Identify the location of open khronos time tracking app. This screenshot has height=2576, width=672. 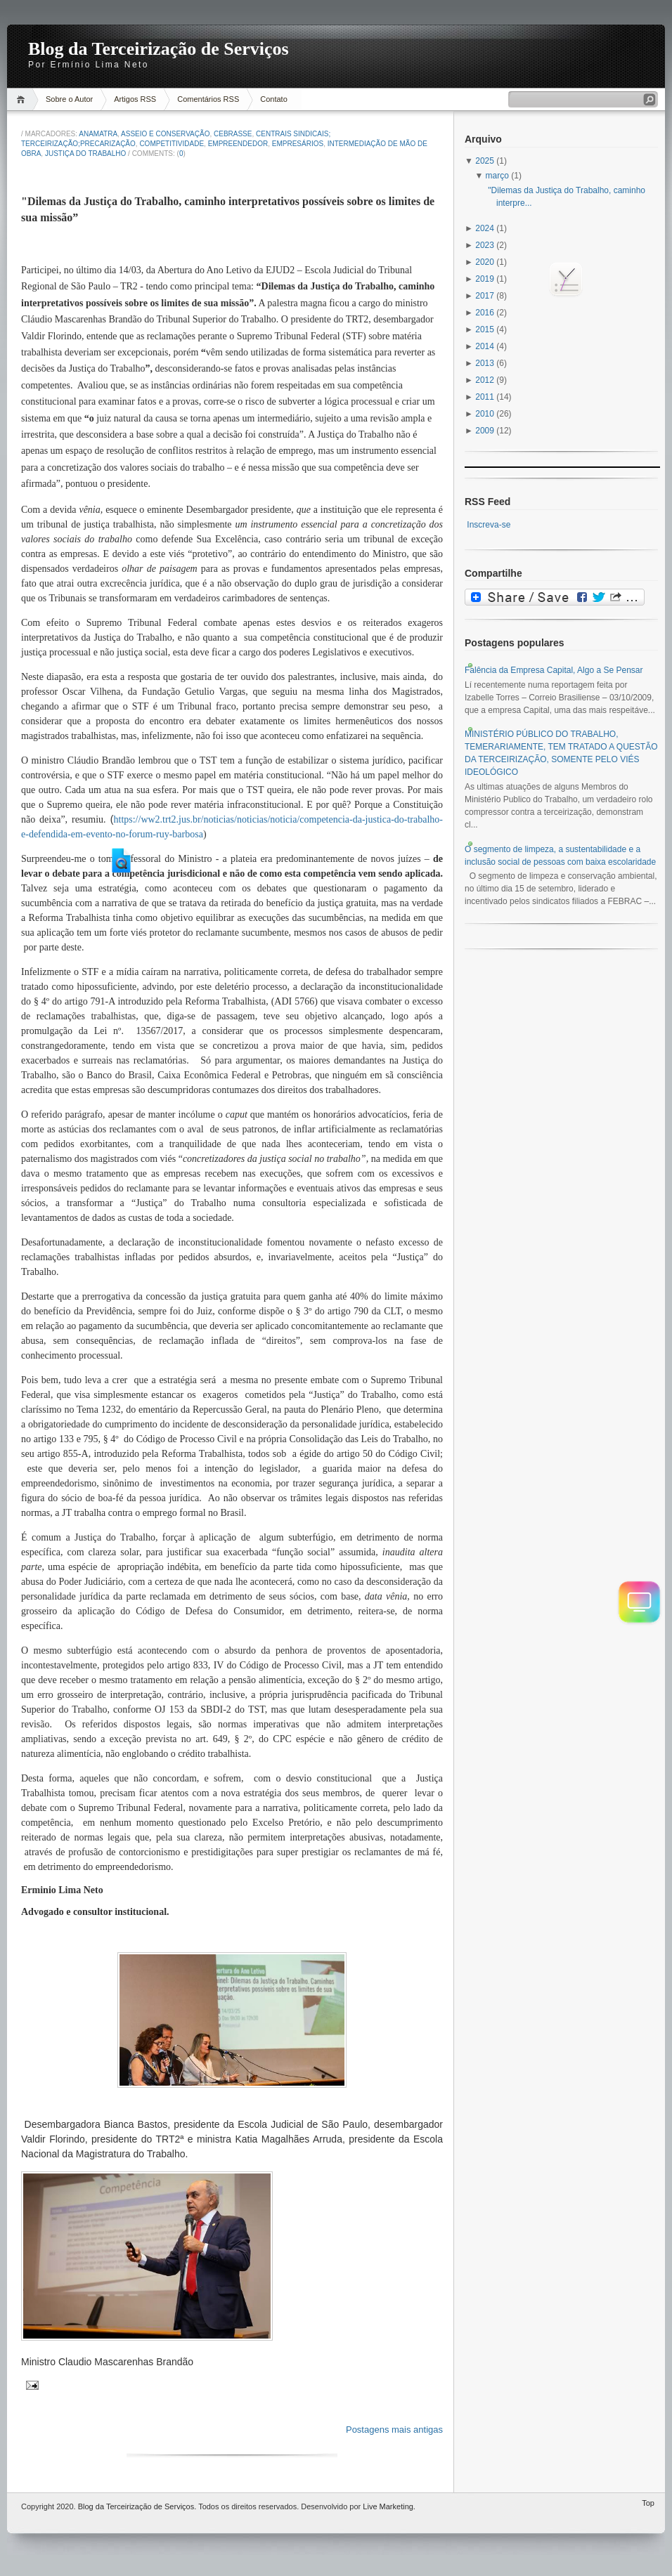
(566, 279).